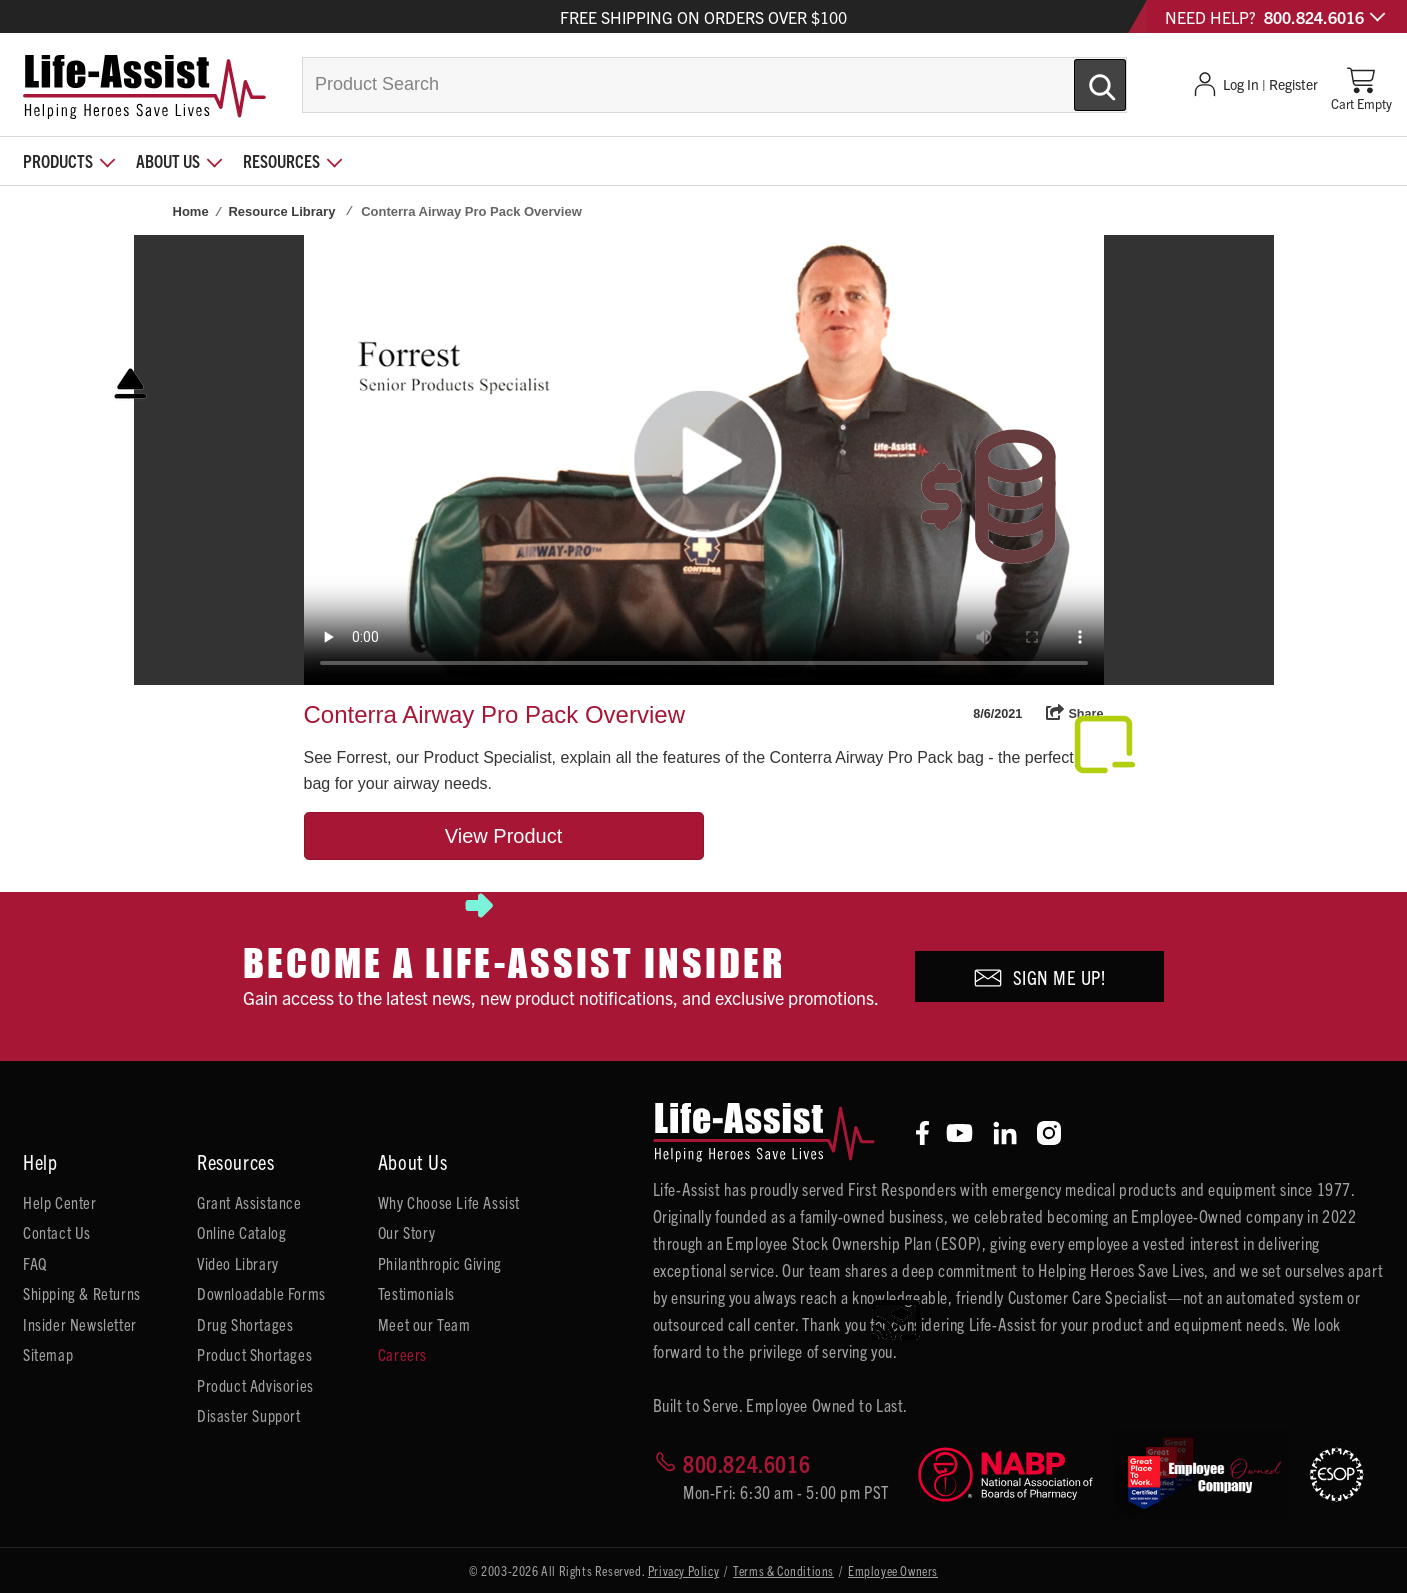 This screenshot has width=1407, height=1593. I want to click on eject media or disc, so click(130, 382).